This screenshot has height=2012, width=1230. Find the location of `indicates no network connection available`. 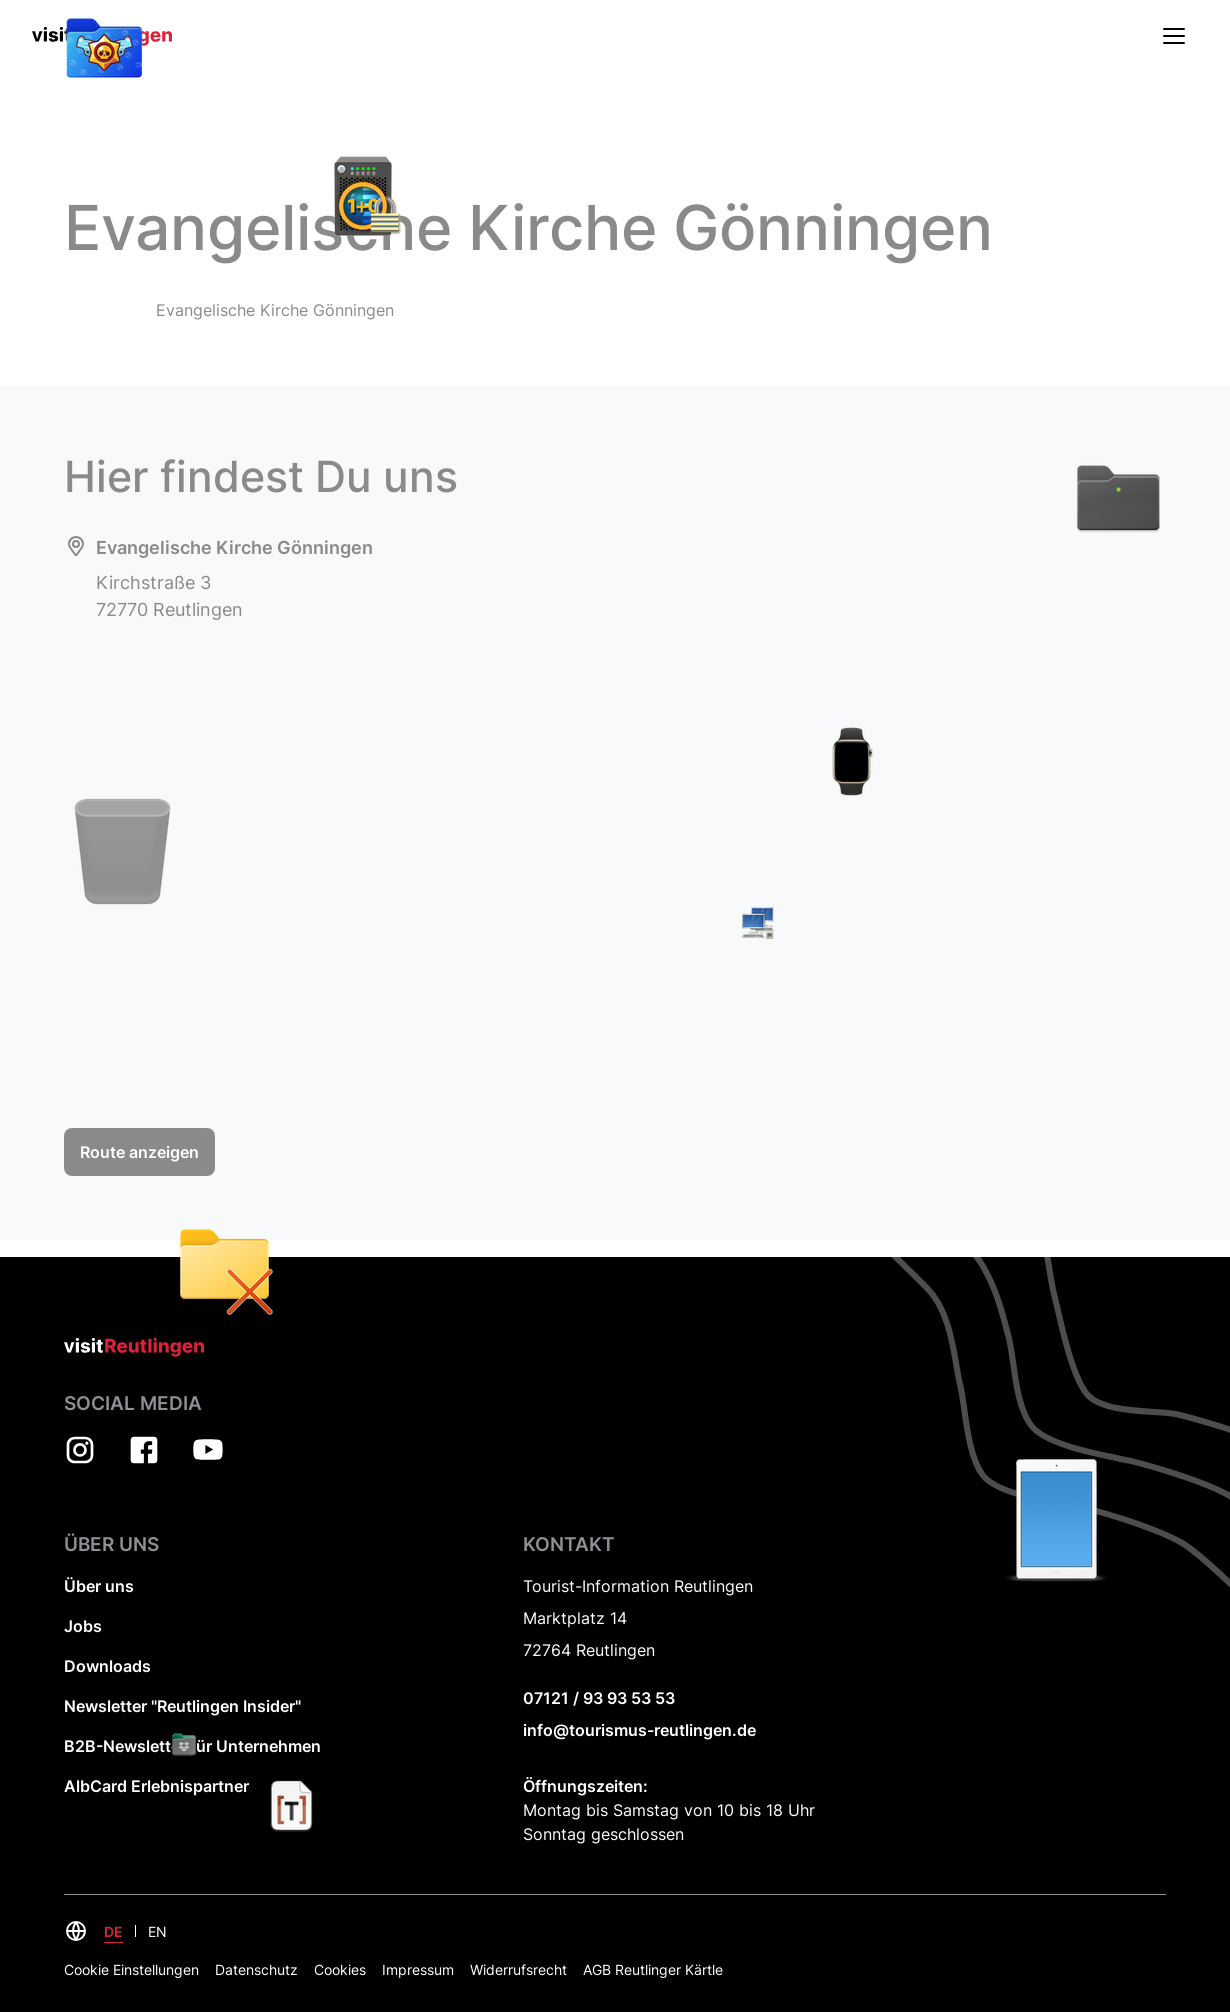

indicates no network connection available is located at coordinates (757, 922).